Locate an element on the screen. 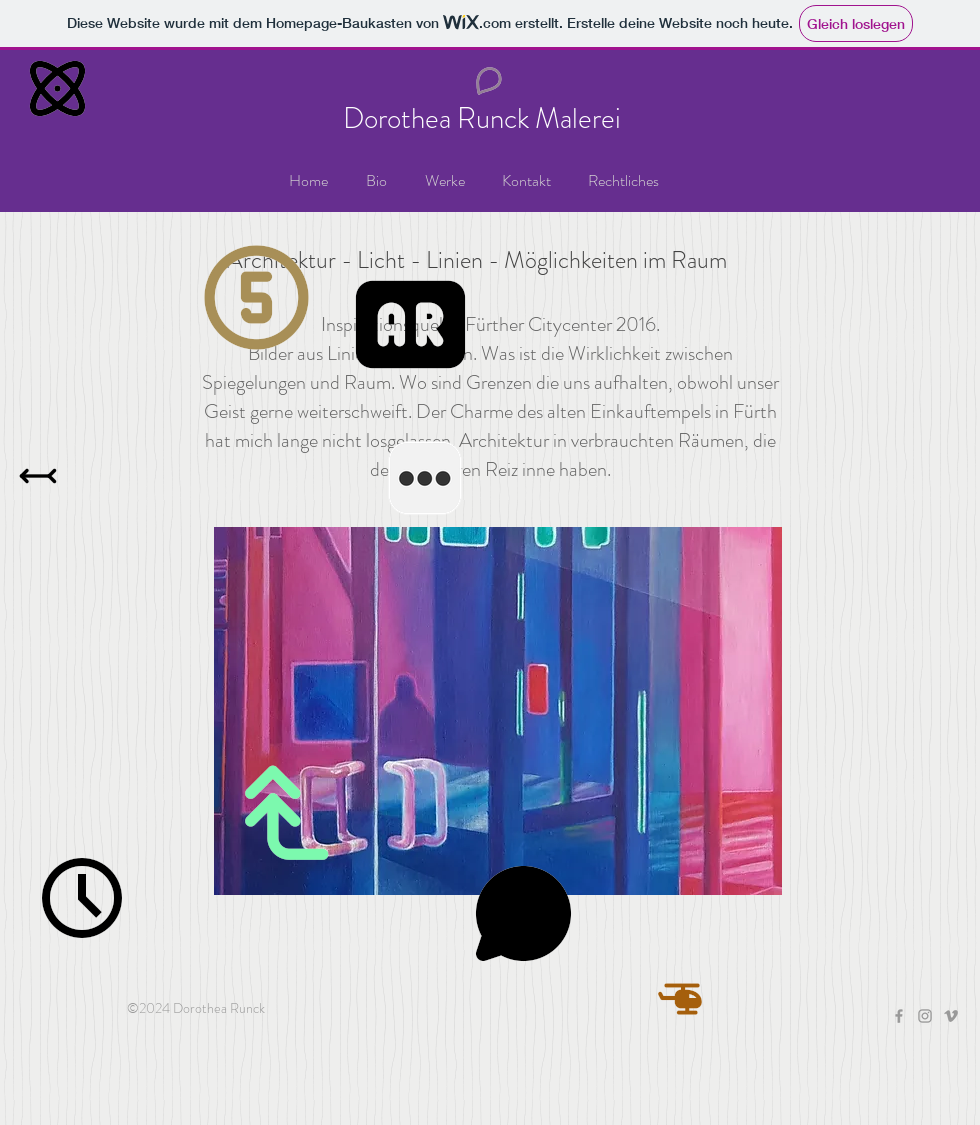 This screenshot has width=980, height=1125. step 5 in a multi-step process is located at coordinates (256, 297).